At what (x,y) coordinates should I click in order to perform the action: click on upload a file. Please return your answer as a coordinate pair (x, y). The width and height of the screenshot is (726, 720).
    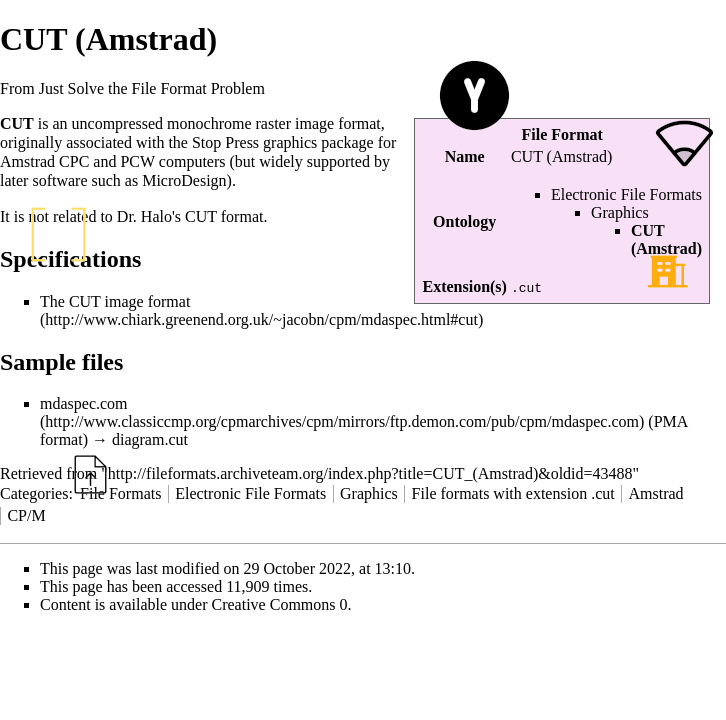
    Looking at the image, I should click on (90, 474).